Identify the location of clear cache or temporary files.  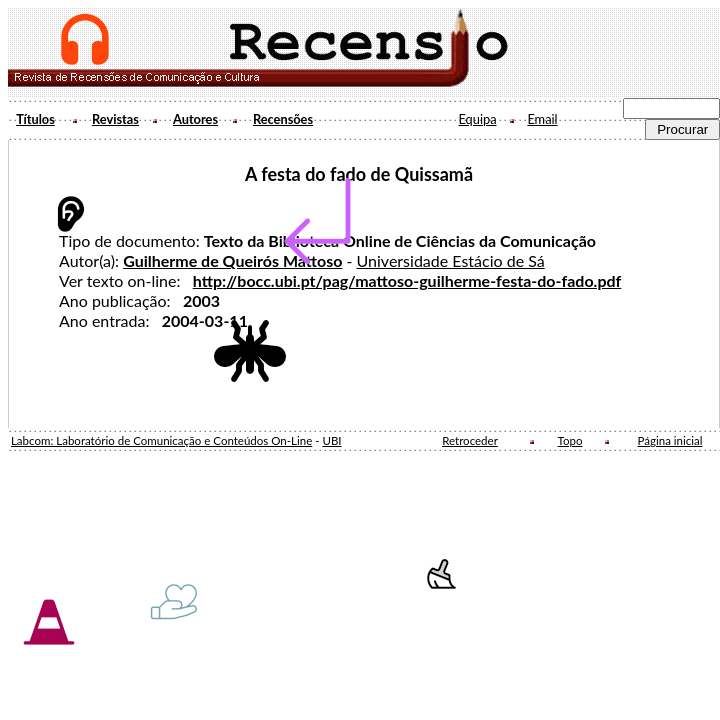
(441, 575).